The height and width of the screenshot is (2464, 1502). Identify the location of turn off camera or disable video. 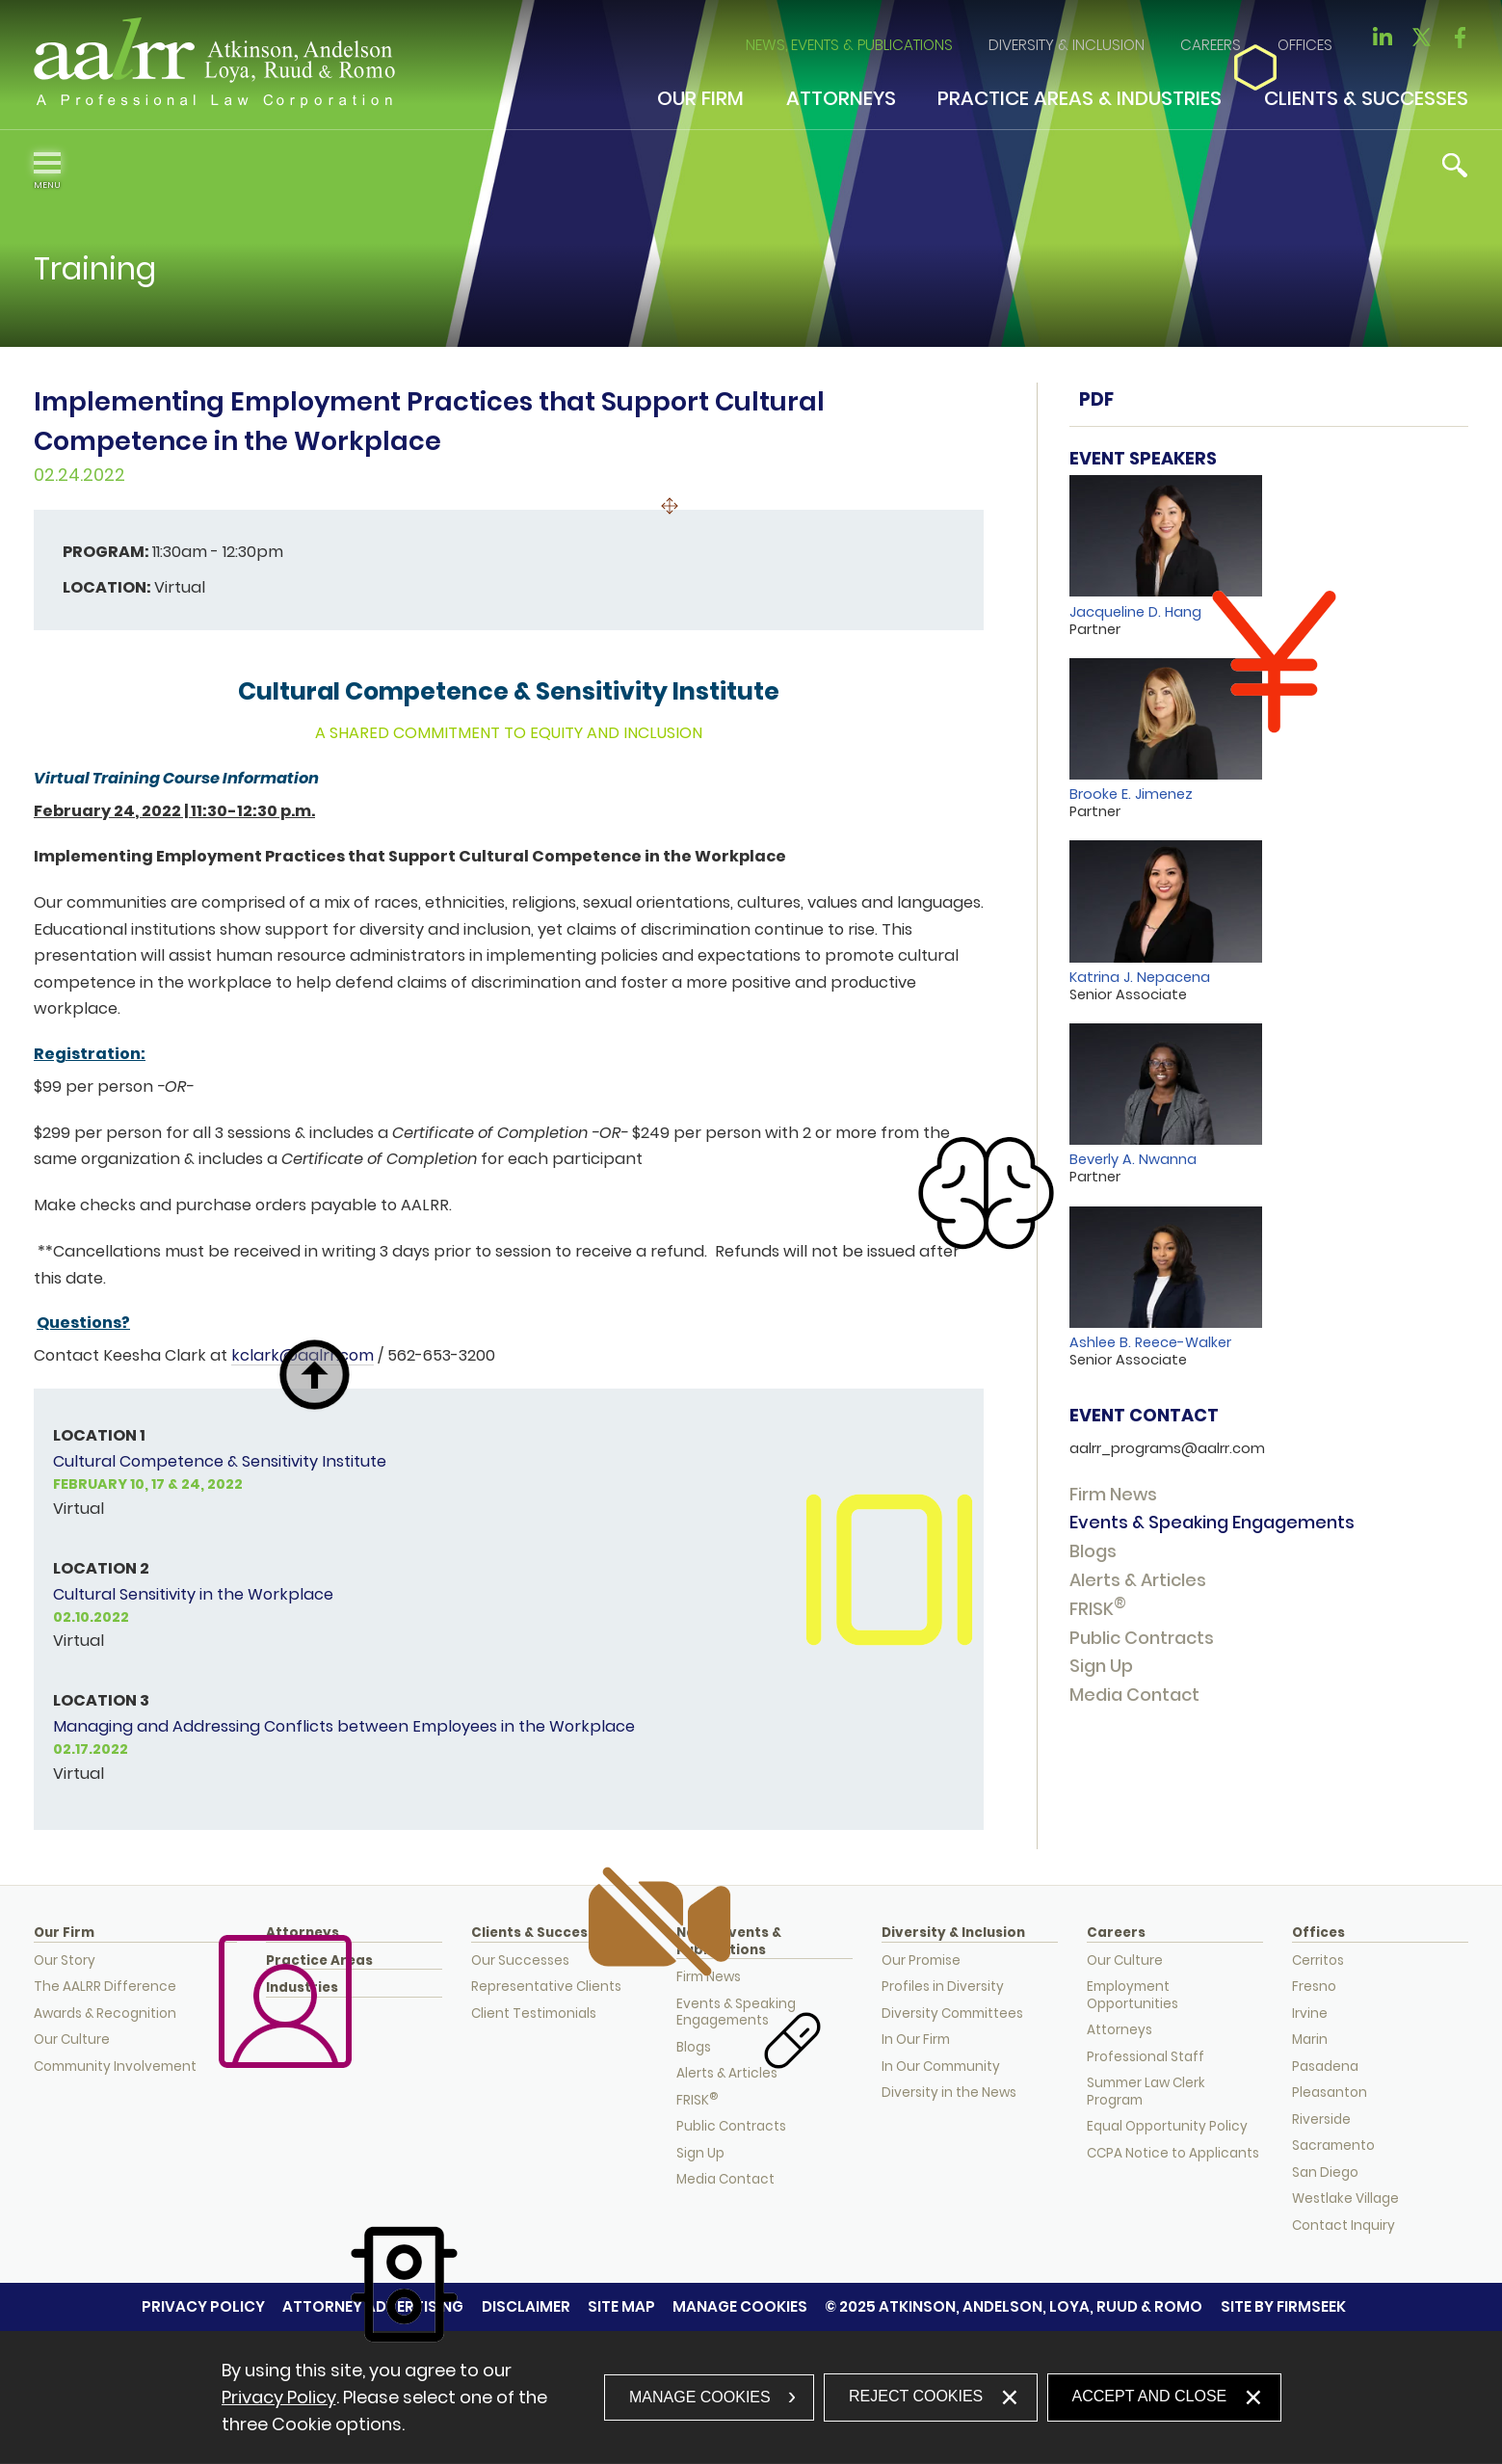
(659, 1923).